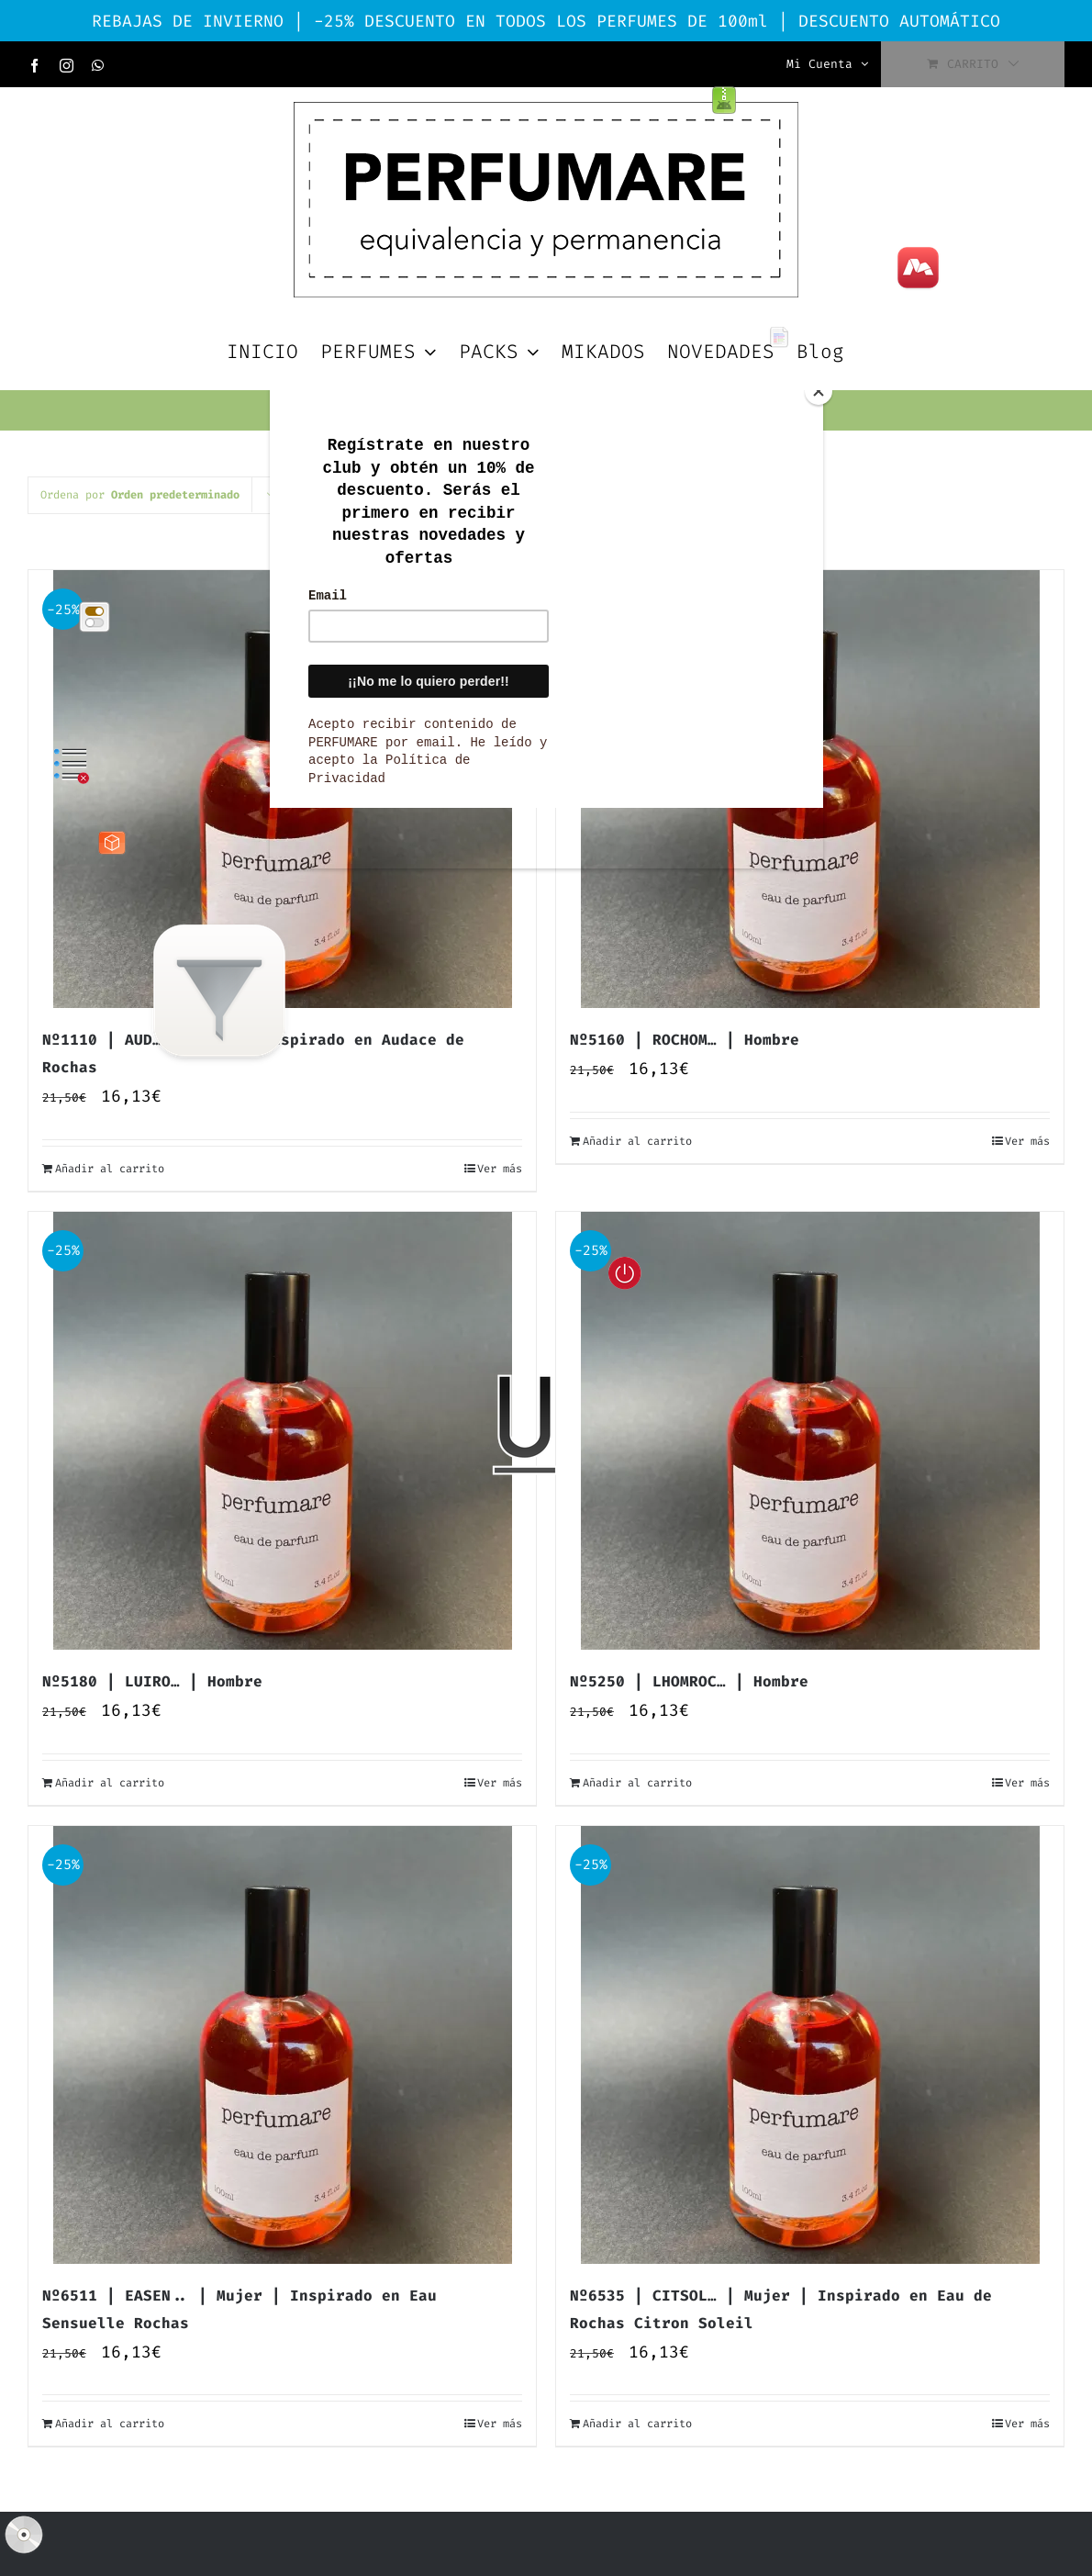  I want to click on shut down or power off the system, so click(625, 1273).